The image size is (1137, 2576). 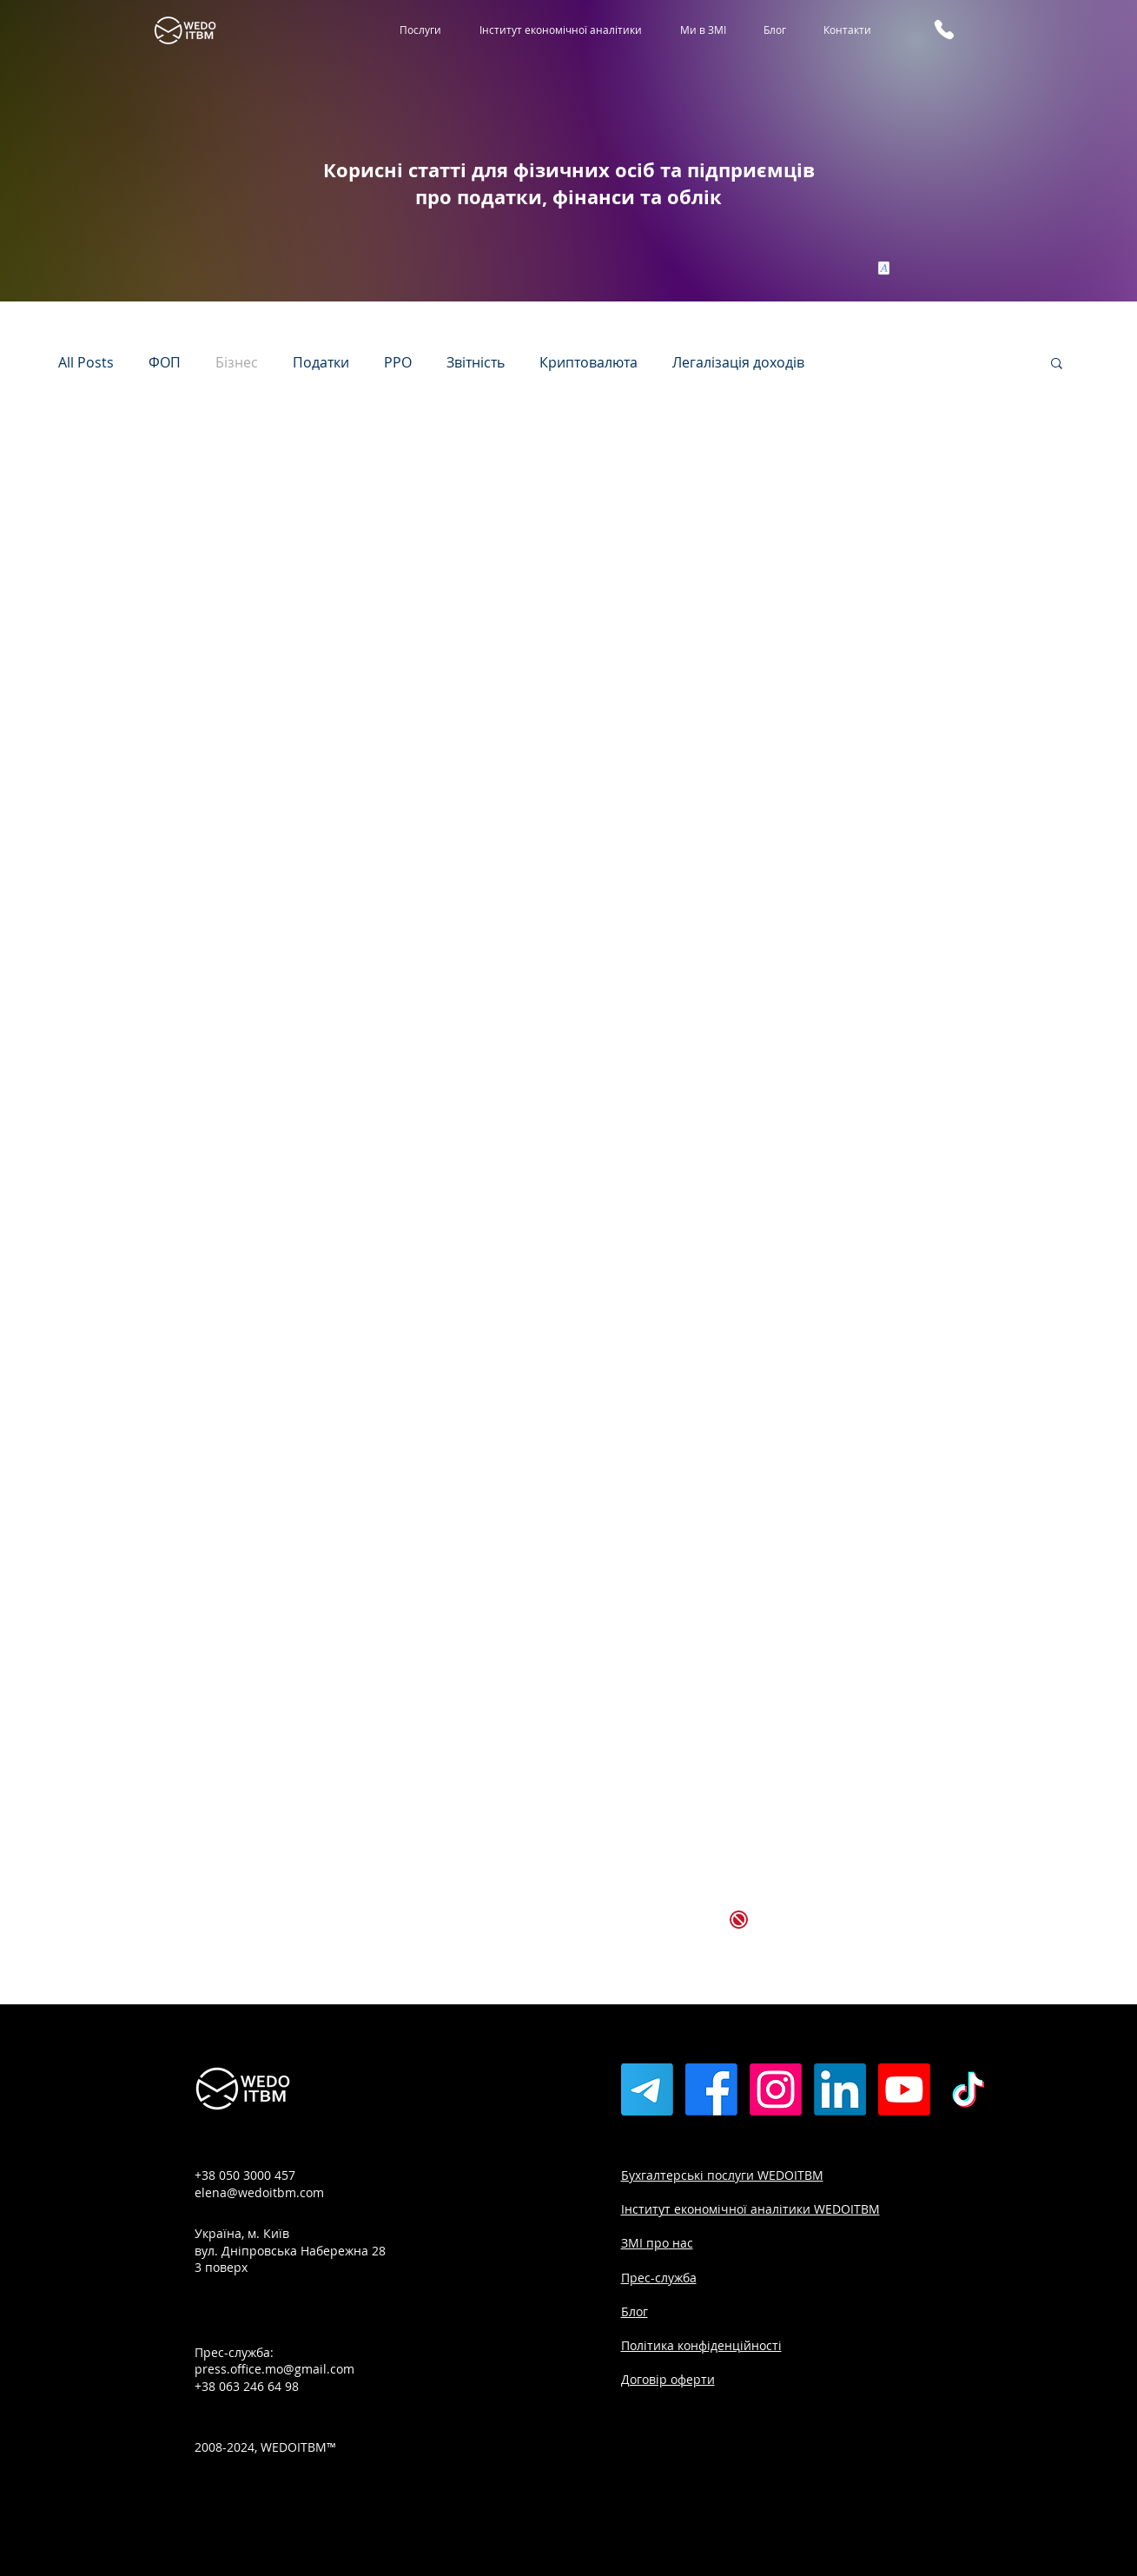 I want to click on a TrueType font file, so click(x=883, y=268).